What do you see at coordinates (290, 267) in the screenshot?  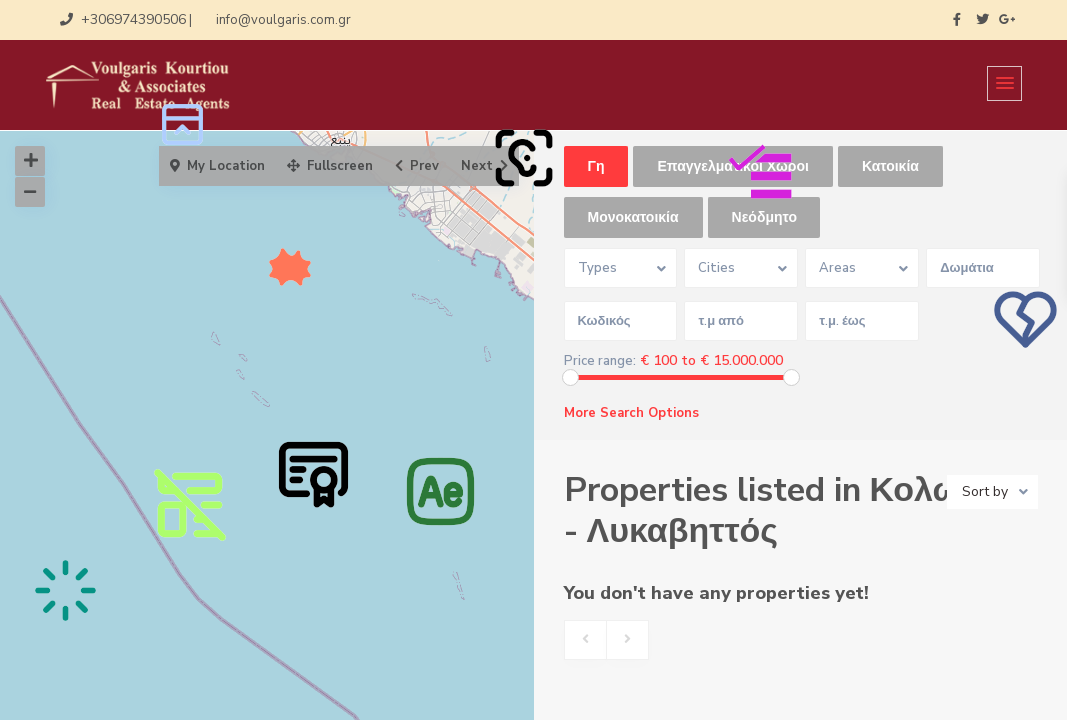 I see `indicates an explosion or impact event` at bounding box center [290, 267].